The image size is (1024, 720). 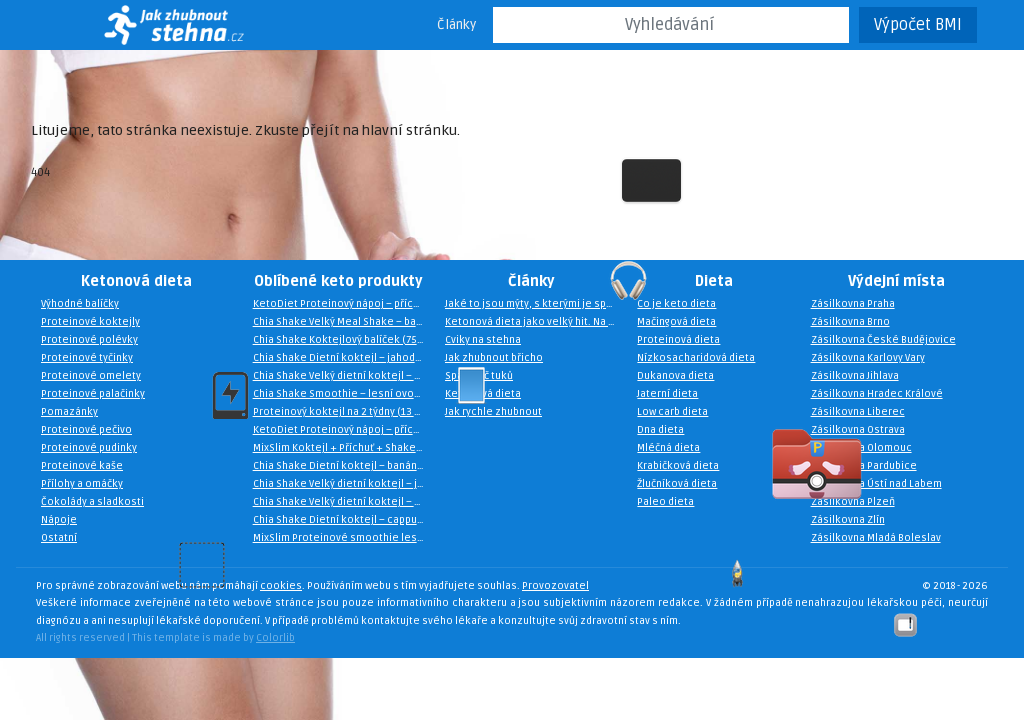 What do you see at coordinates (202, 565) in the screenshot?
I see `indicates content not yet loaded` at bounding box center [202, 565].